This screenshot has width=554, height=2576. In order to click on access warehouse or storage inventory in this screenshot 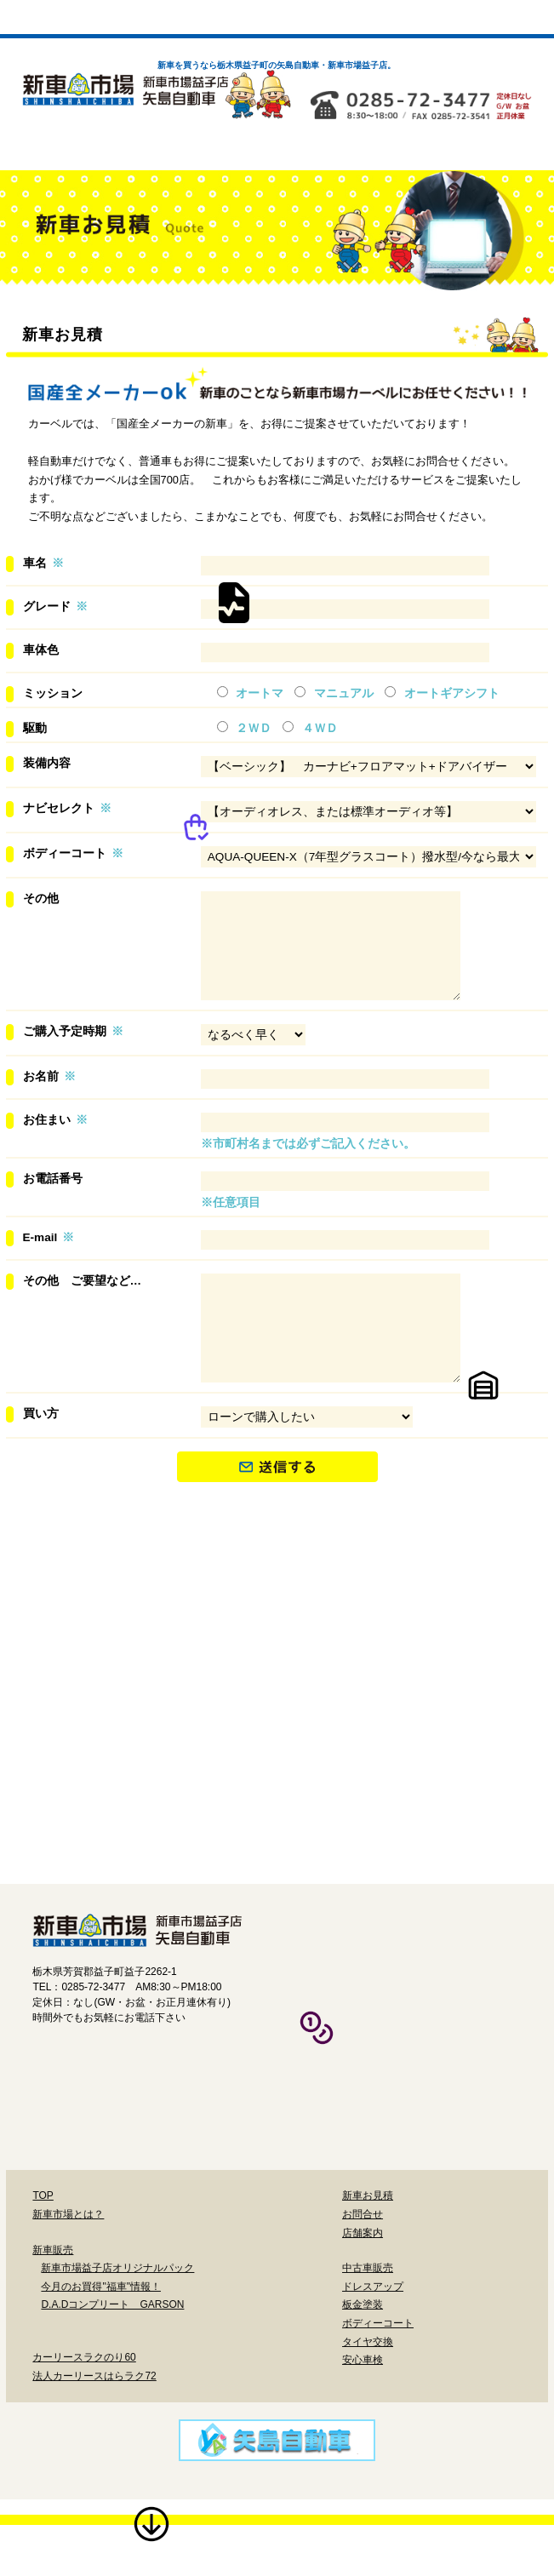, I will do `click(483, 1386)`.